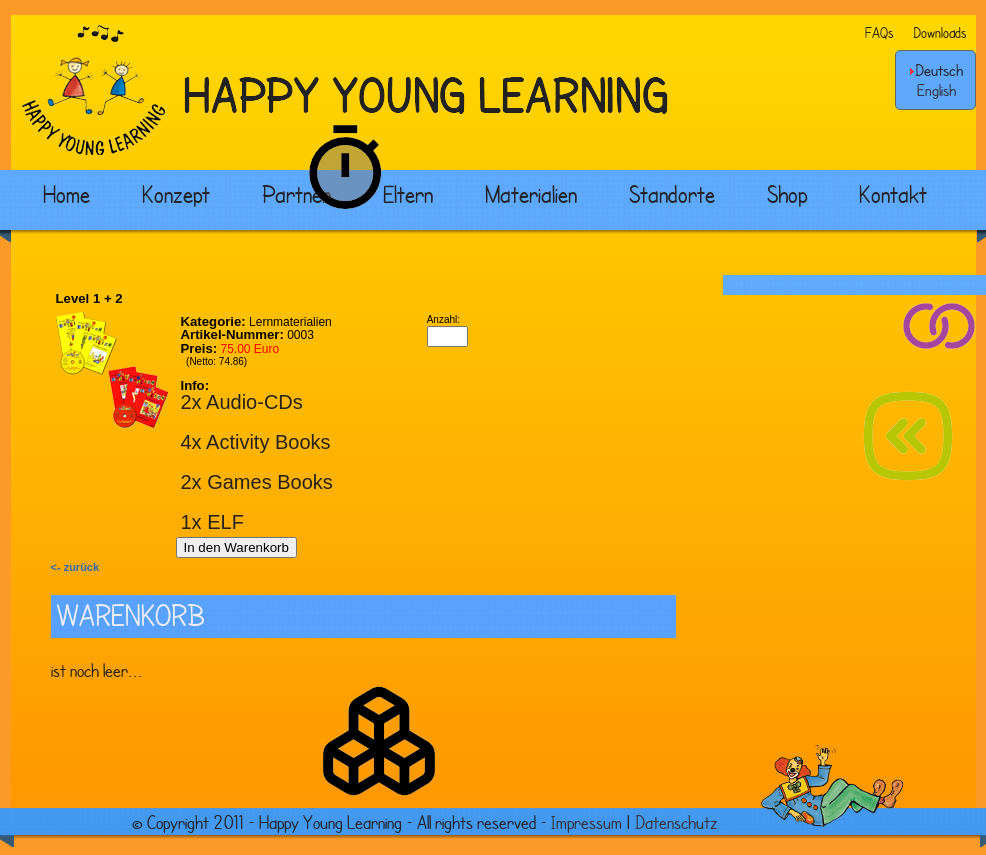 The height and width of the screenshot is (855, 986). Describe the element at coordinates (345, 169) in the screenshot. I see `set a countdown timer` at that location.